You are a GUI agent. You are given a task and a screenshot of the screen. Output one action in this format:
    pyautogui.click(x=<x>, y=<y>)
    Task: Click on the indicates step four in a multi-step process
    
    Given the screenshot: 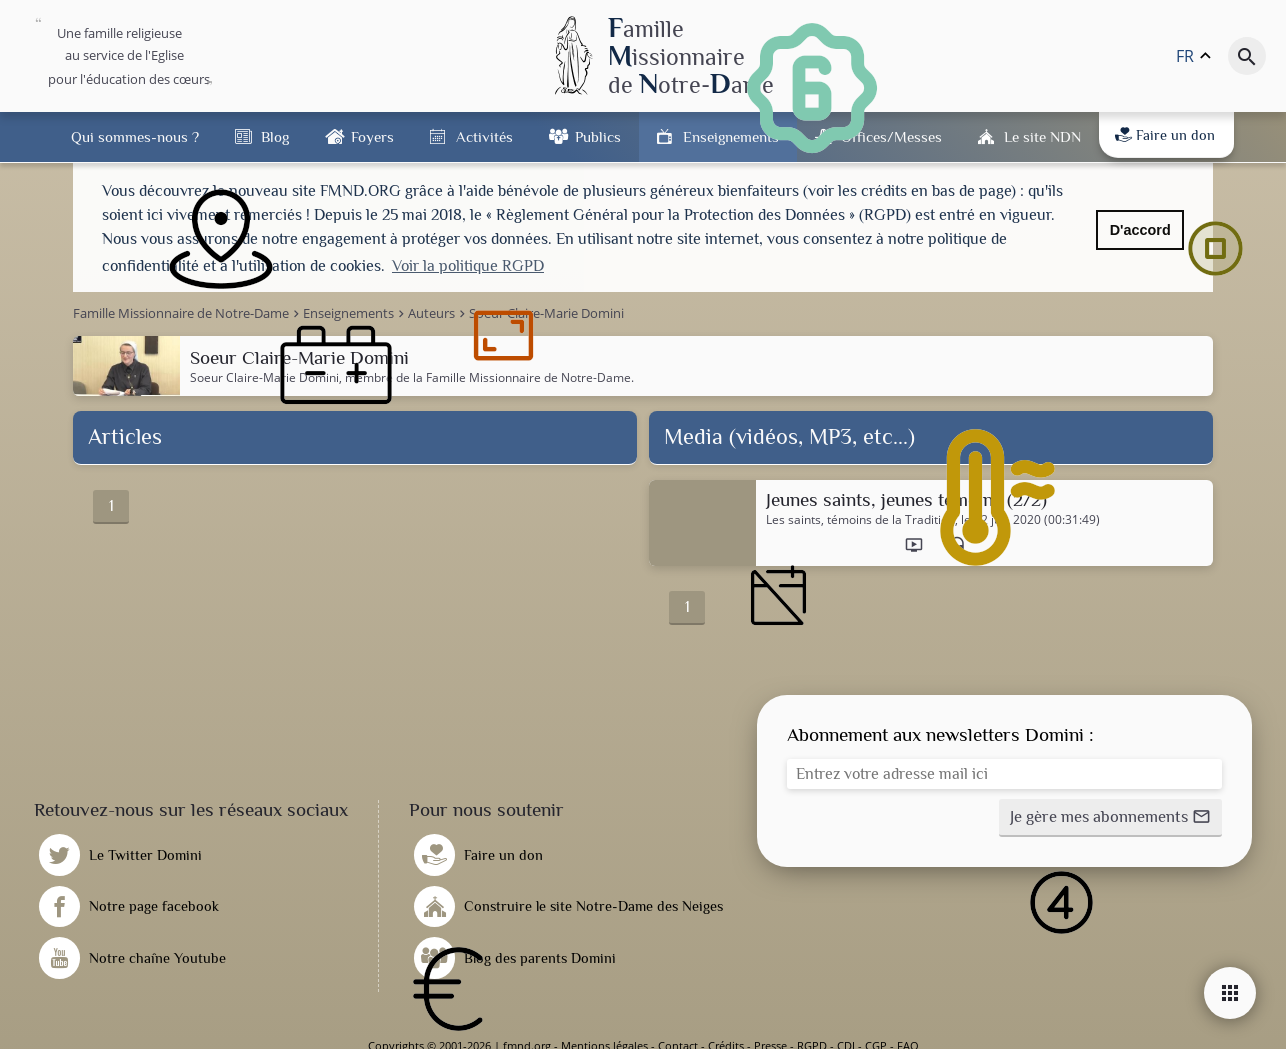 What is the action you would take?
    pyautogui.click(x=1061, y=902)
    